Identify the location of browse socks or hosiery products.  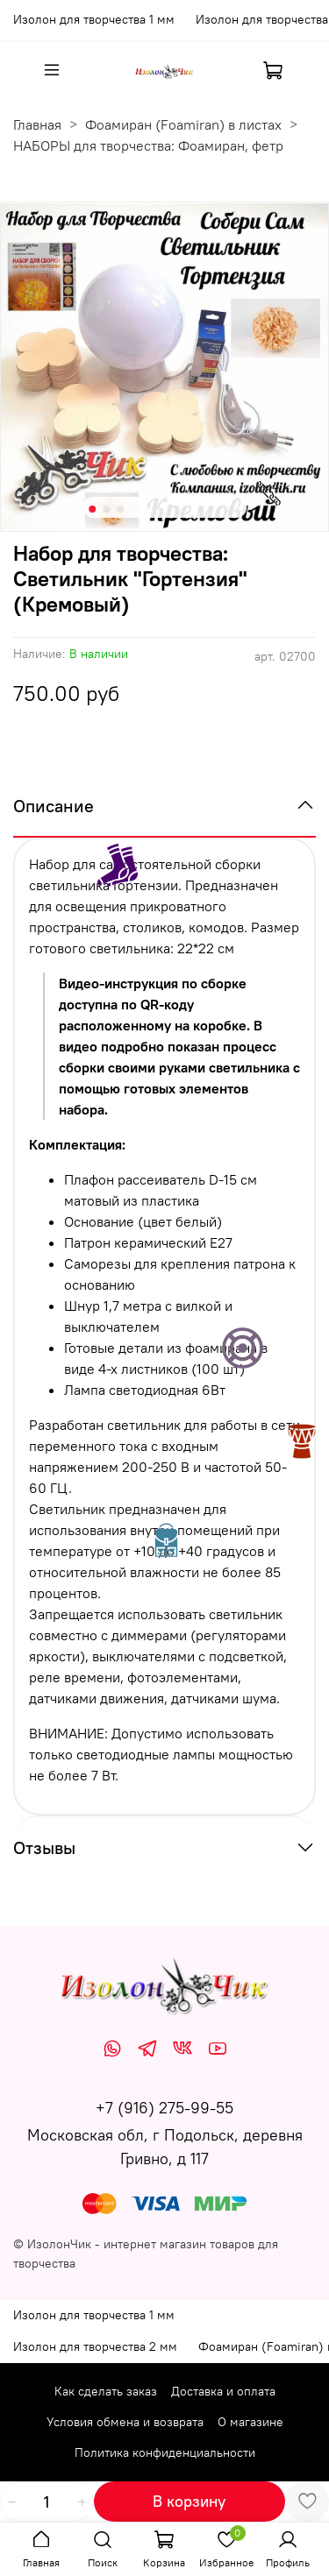
(118, 865).